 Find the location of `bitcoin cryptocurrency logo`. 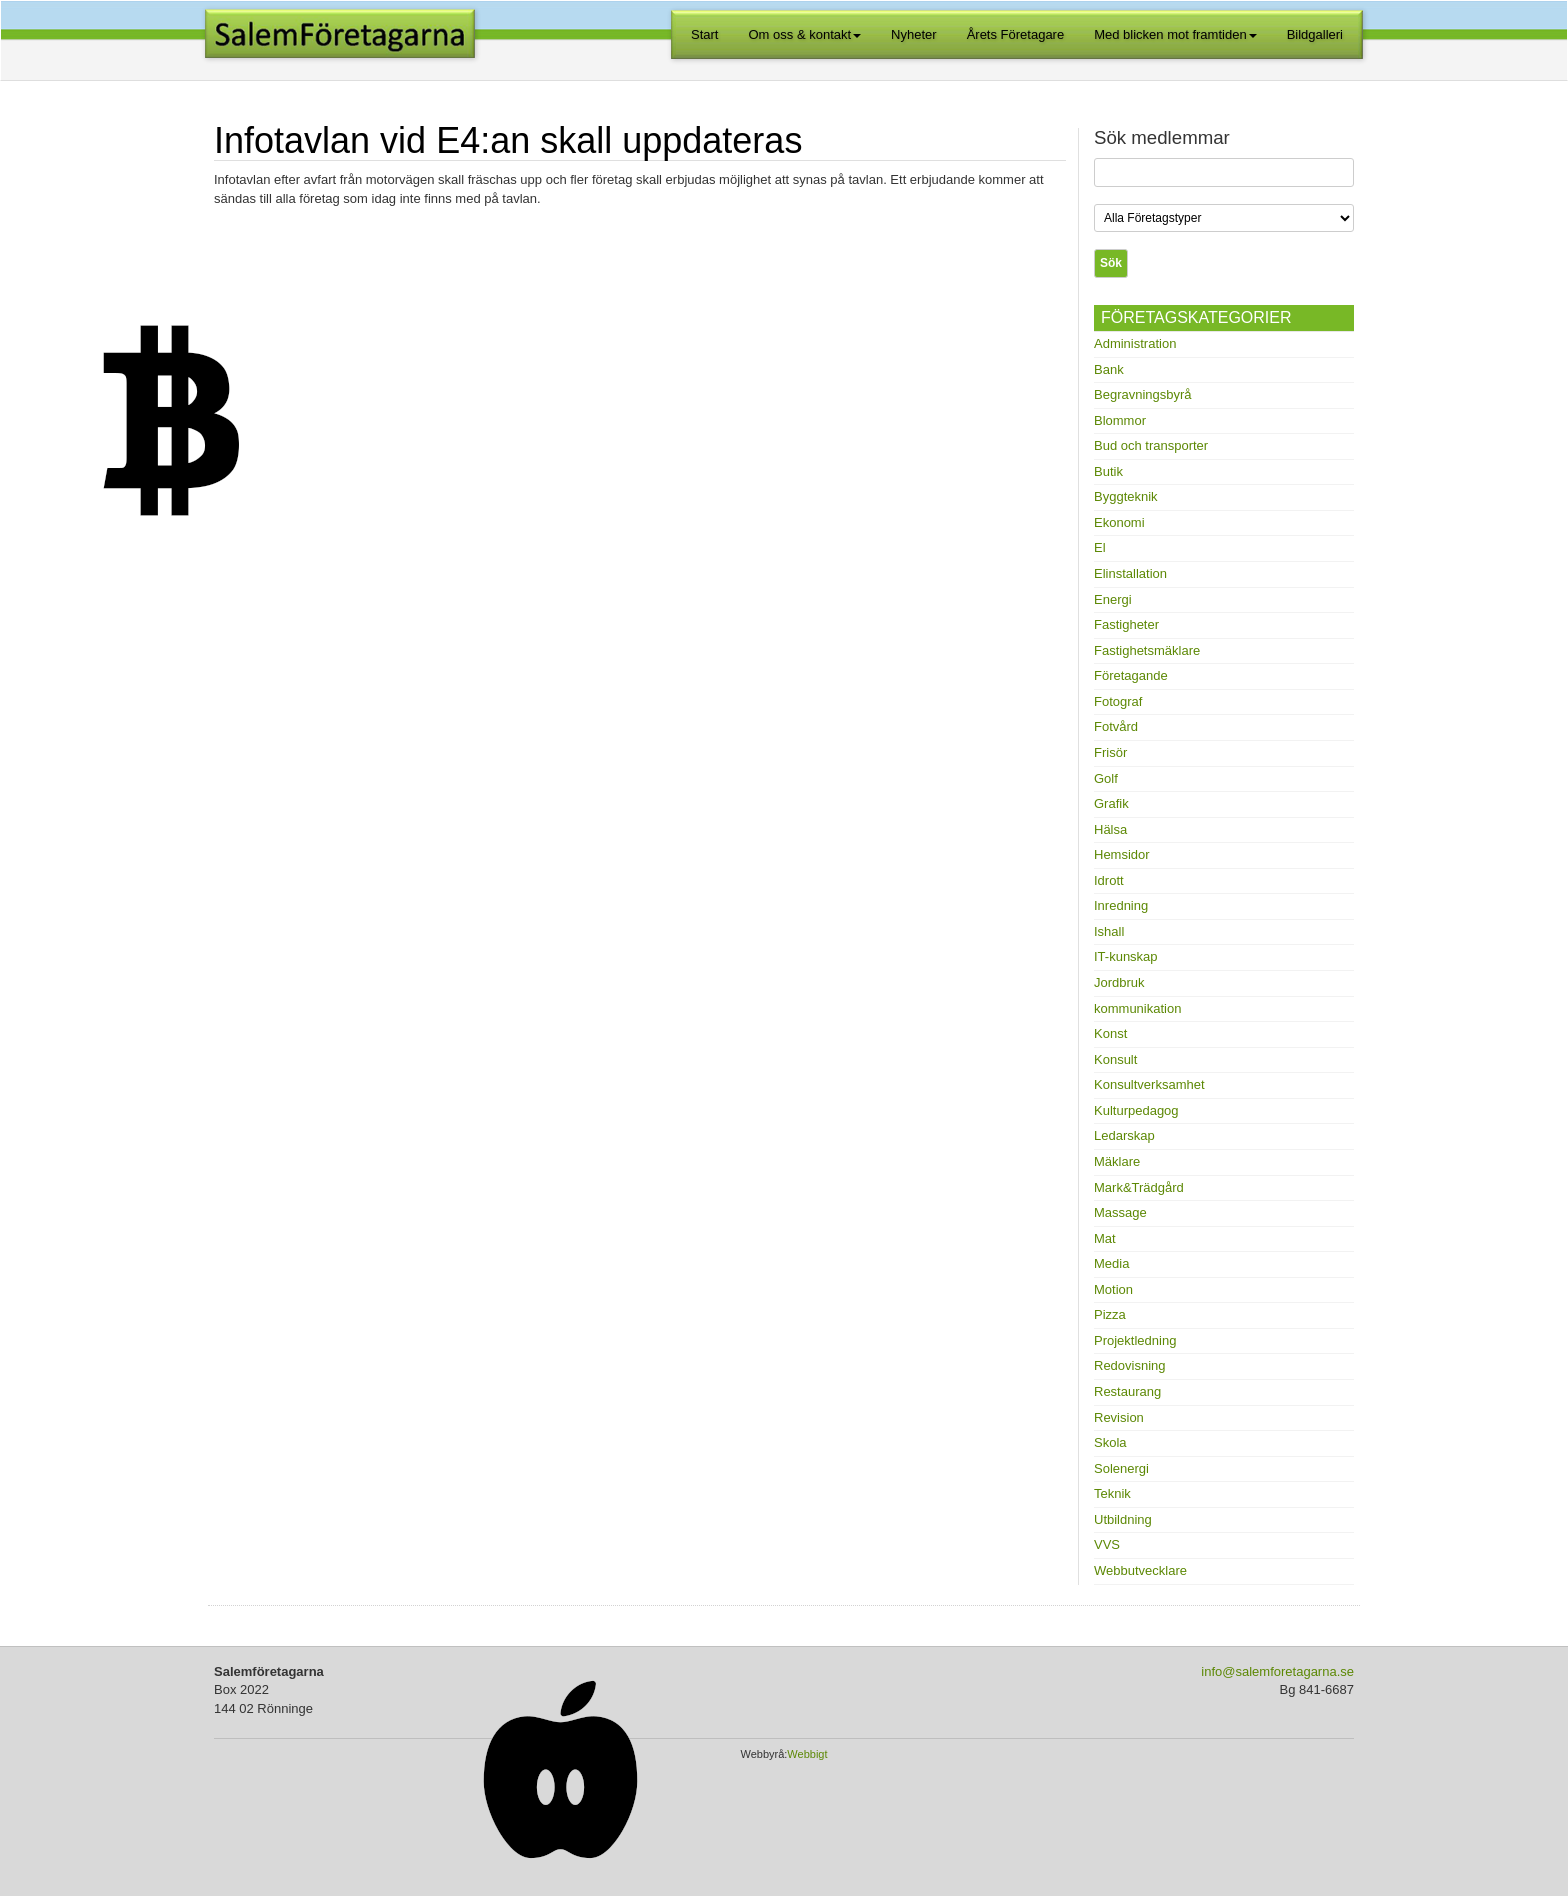

bitcoin cryptocurrency logo is located at coordinates (171, 420).